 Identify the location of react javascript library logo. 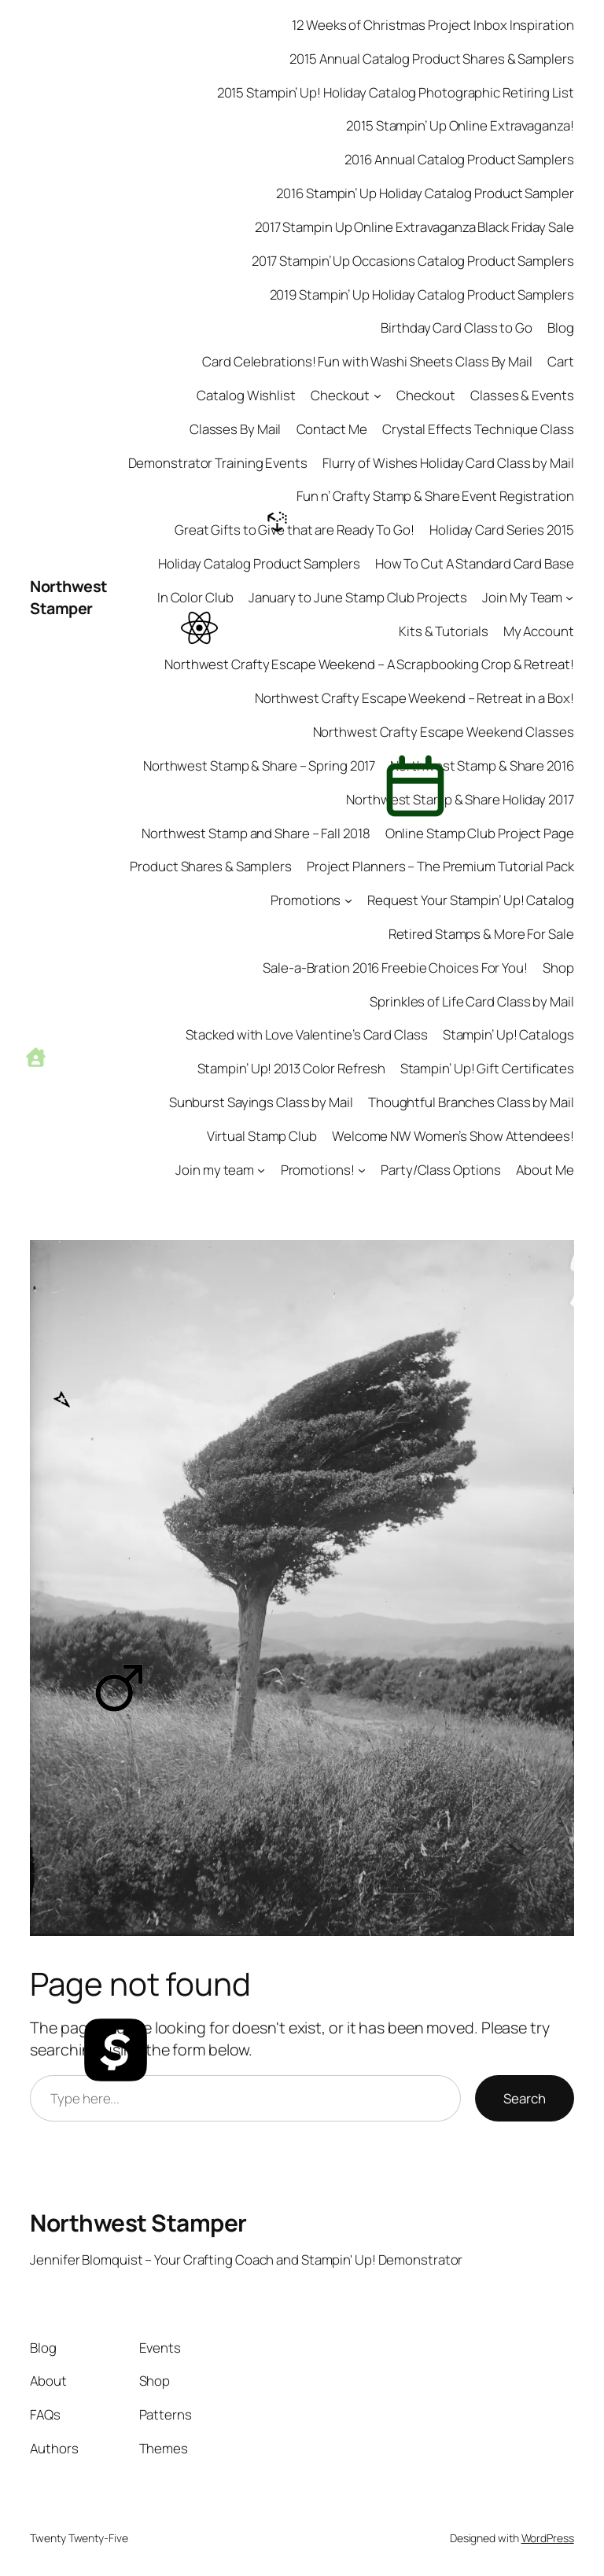
(199, 627).